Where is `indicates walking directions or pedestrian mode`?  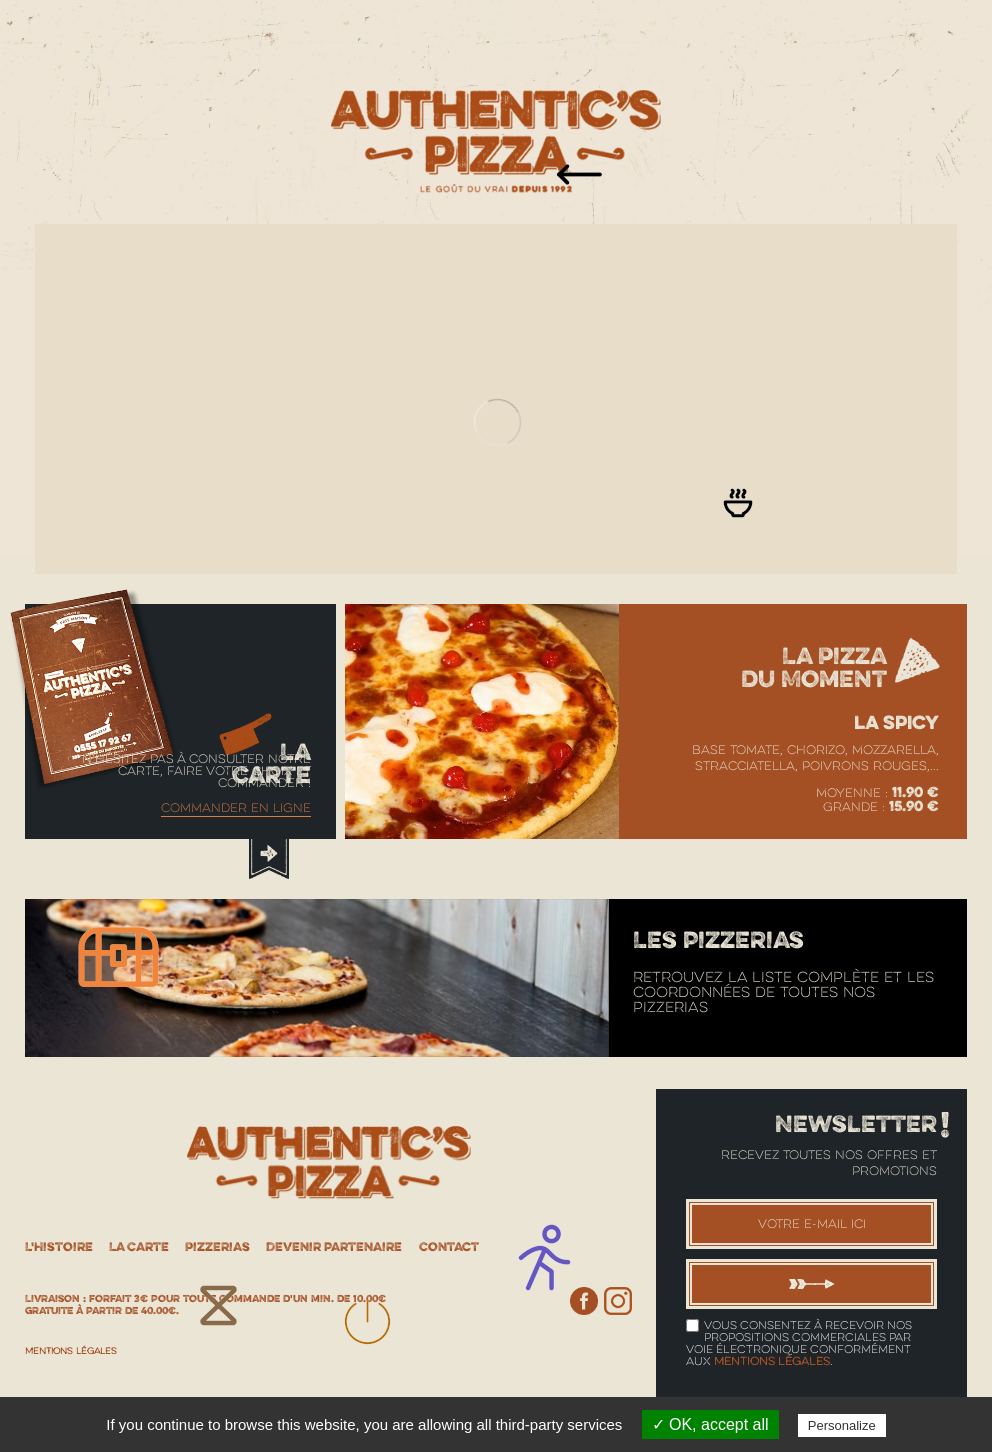 indicates walking directions or pedestrian mode is located at coordinates (544, 1257).